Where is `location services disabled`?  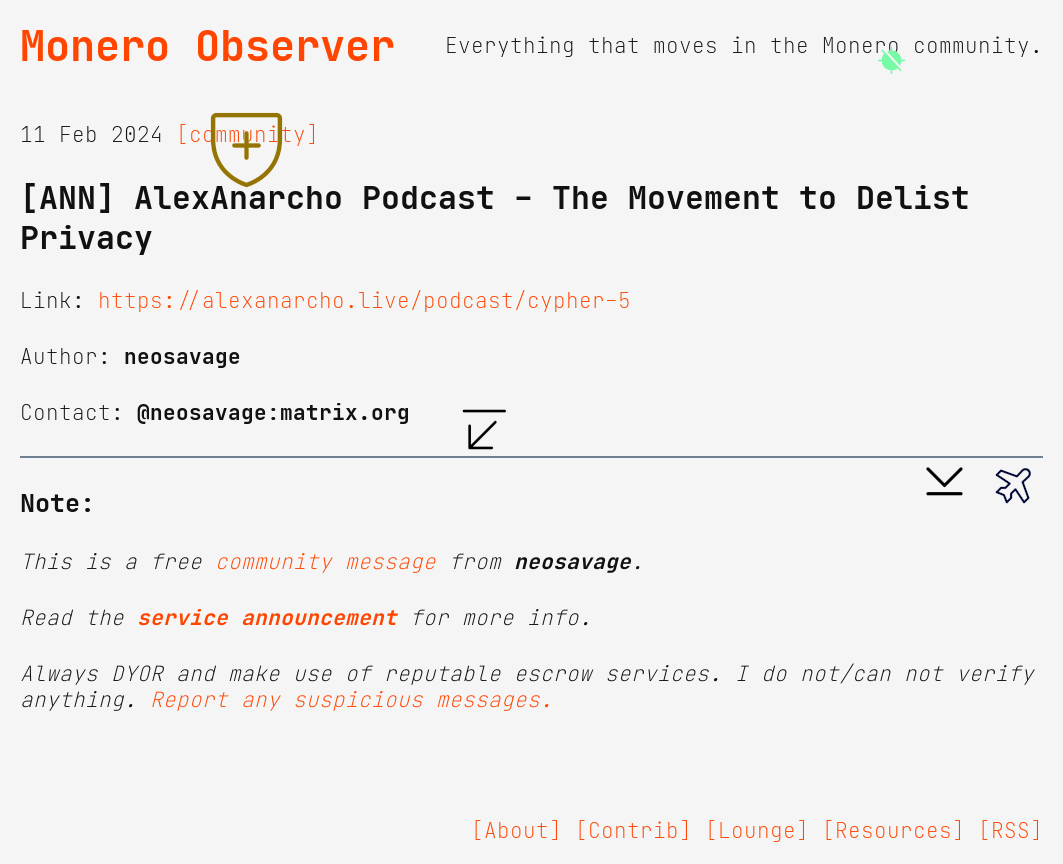 location services disabled is located at coordinates (891, 60).